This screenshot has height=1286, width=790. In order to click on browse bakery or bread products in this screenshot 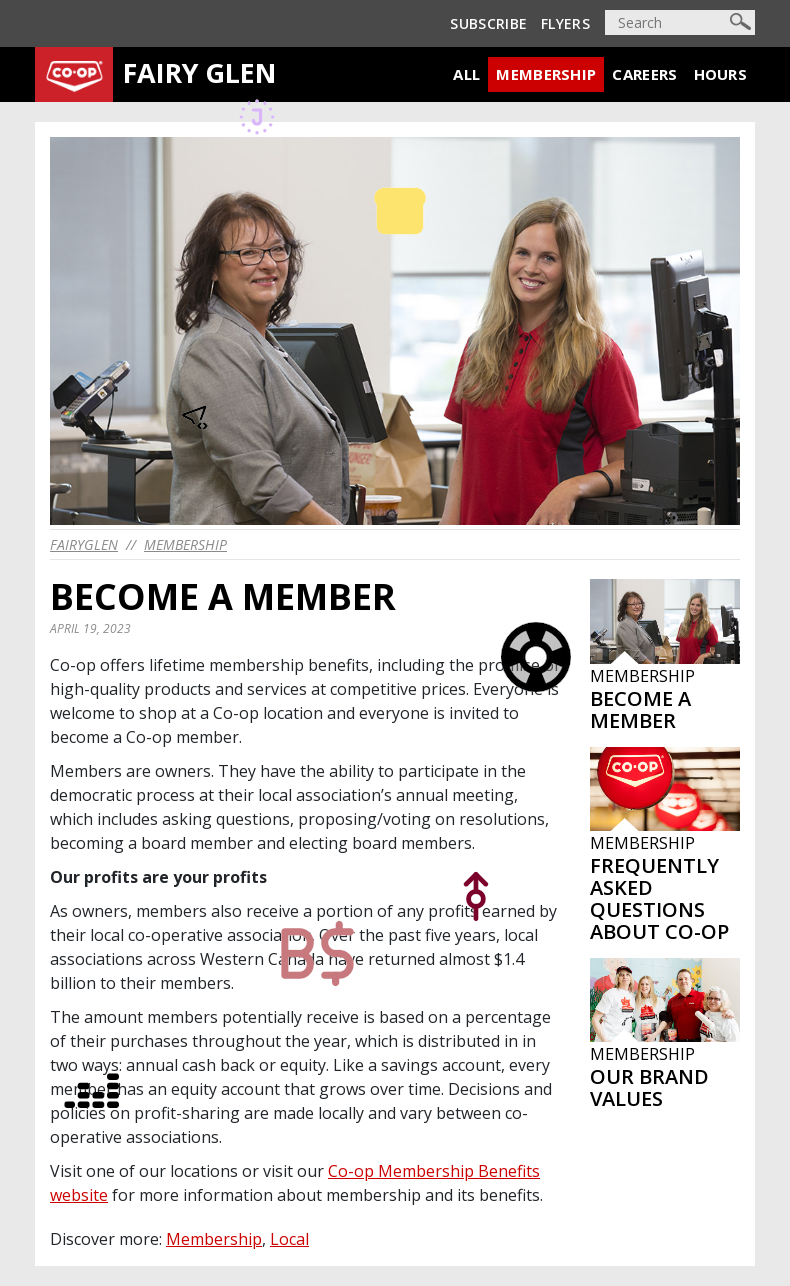, I will do `click(400, 211)`.